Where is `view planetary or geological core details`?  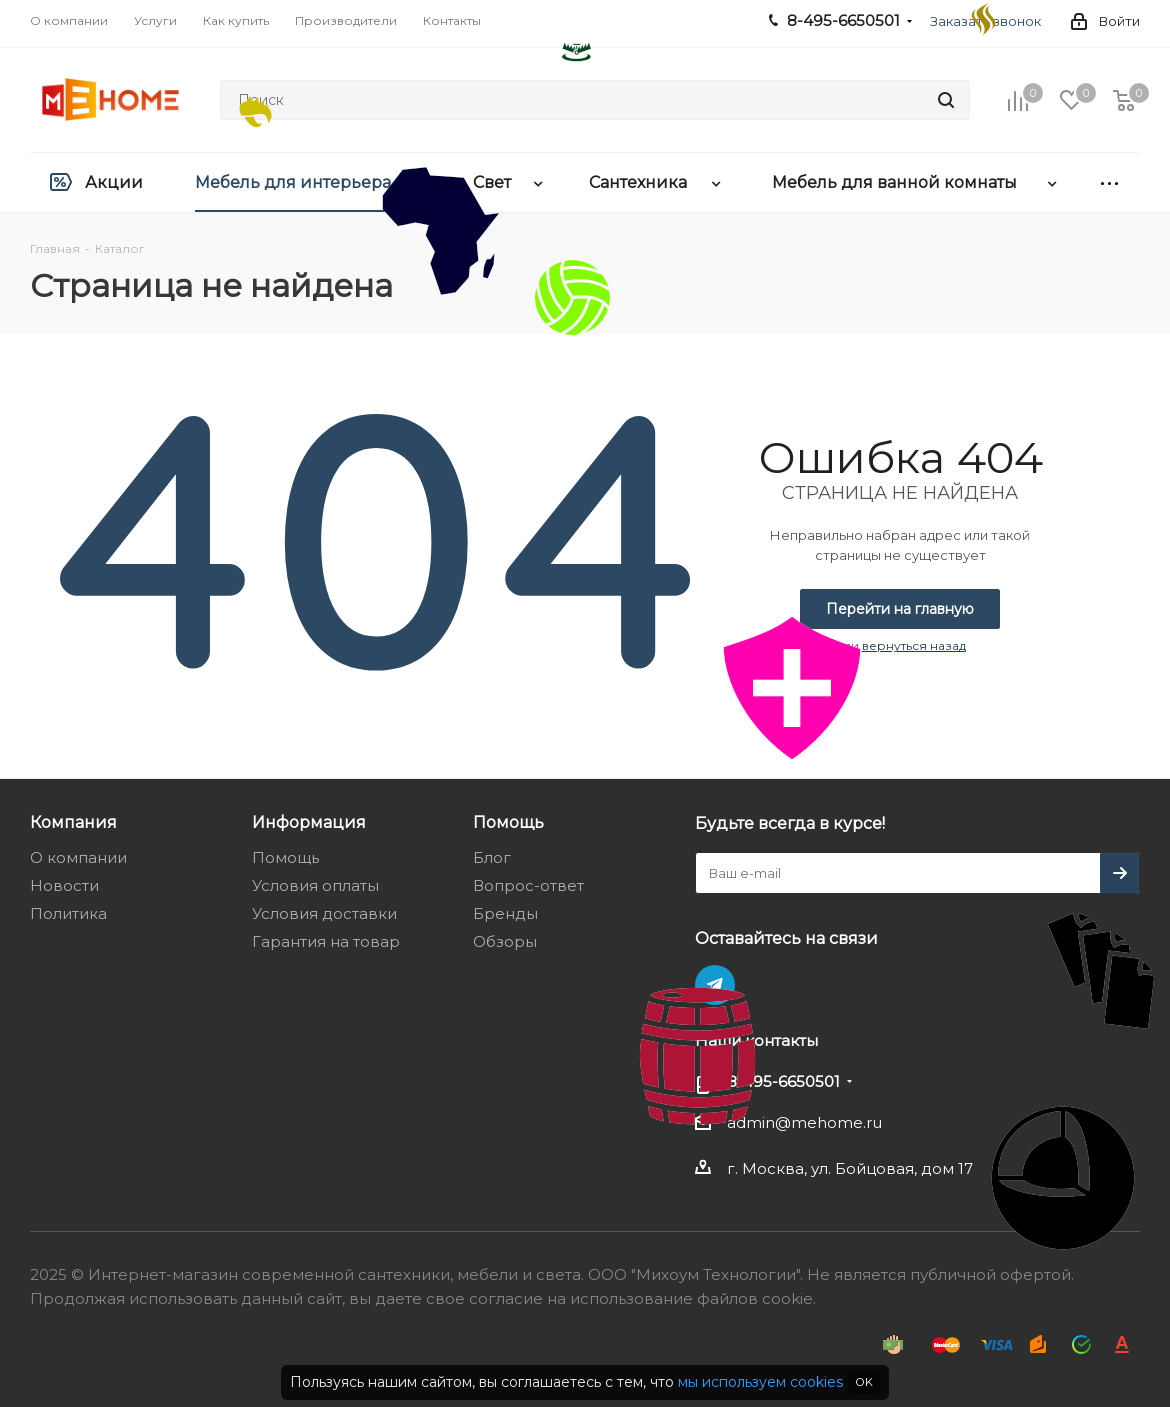
view planetary or geological core details is located at coordinates (1063, 1178).